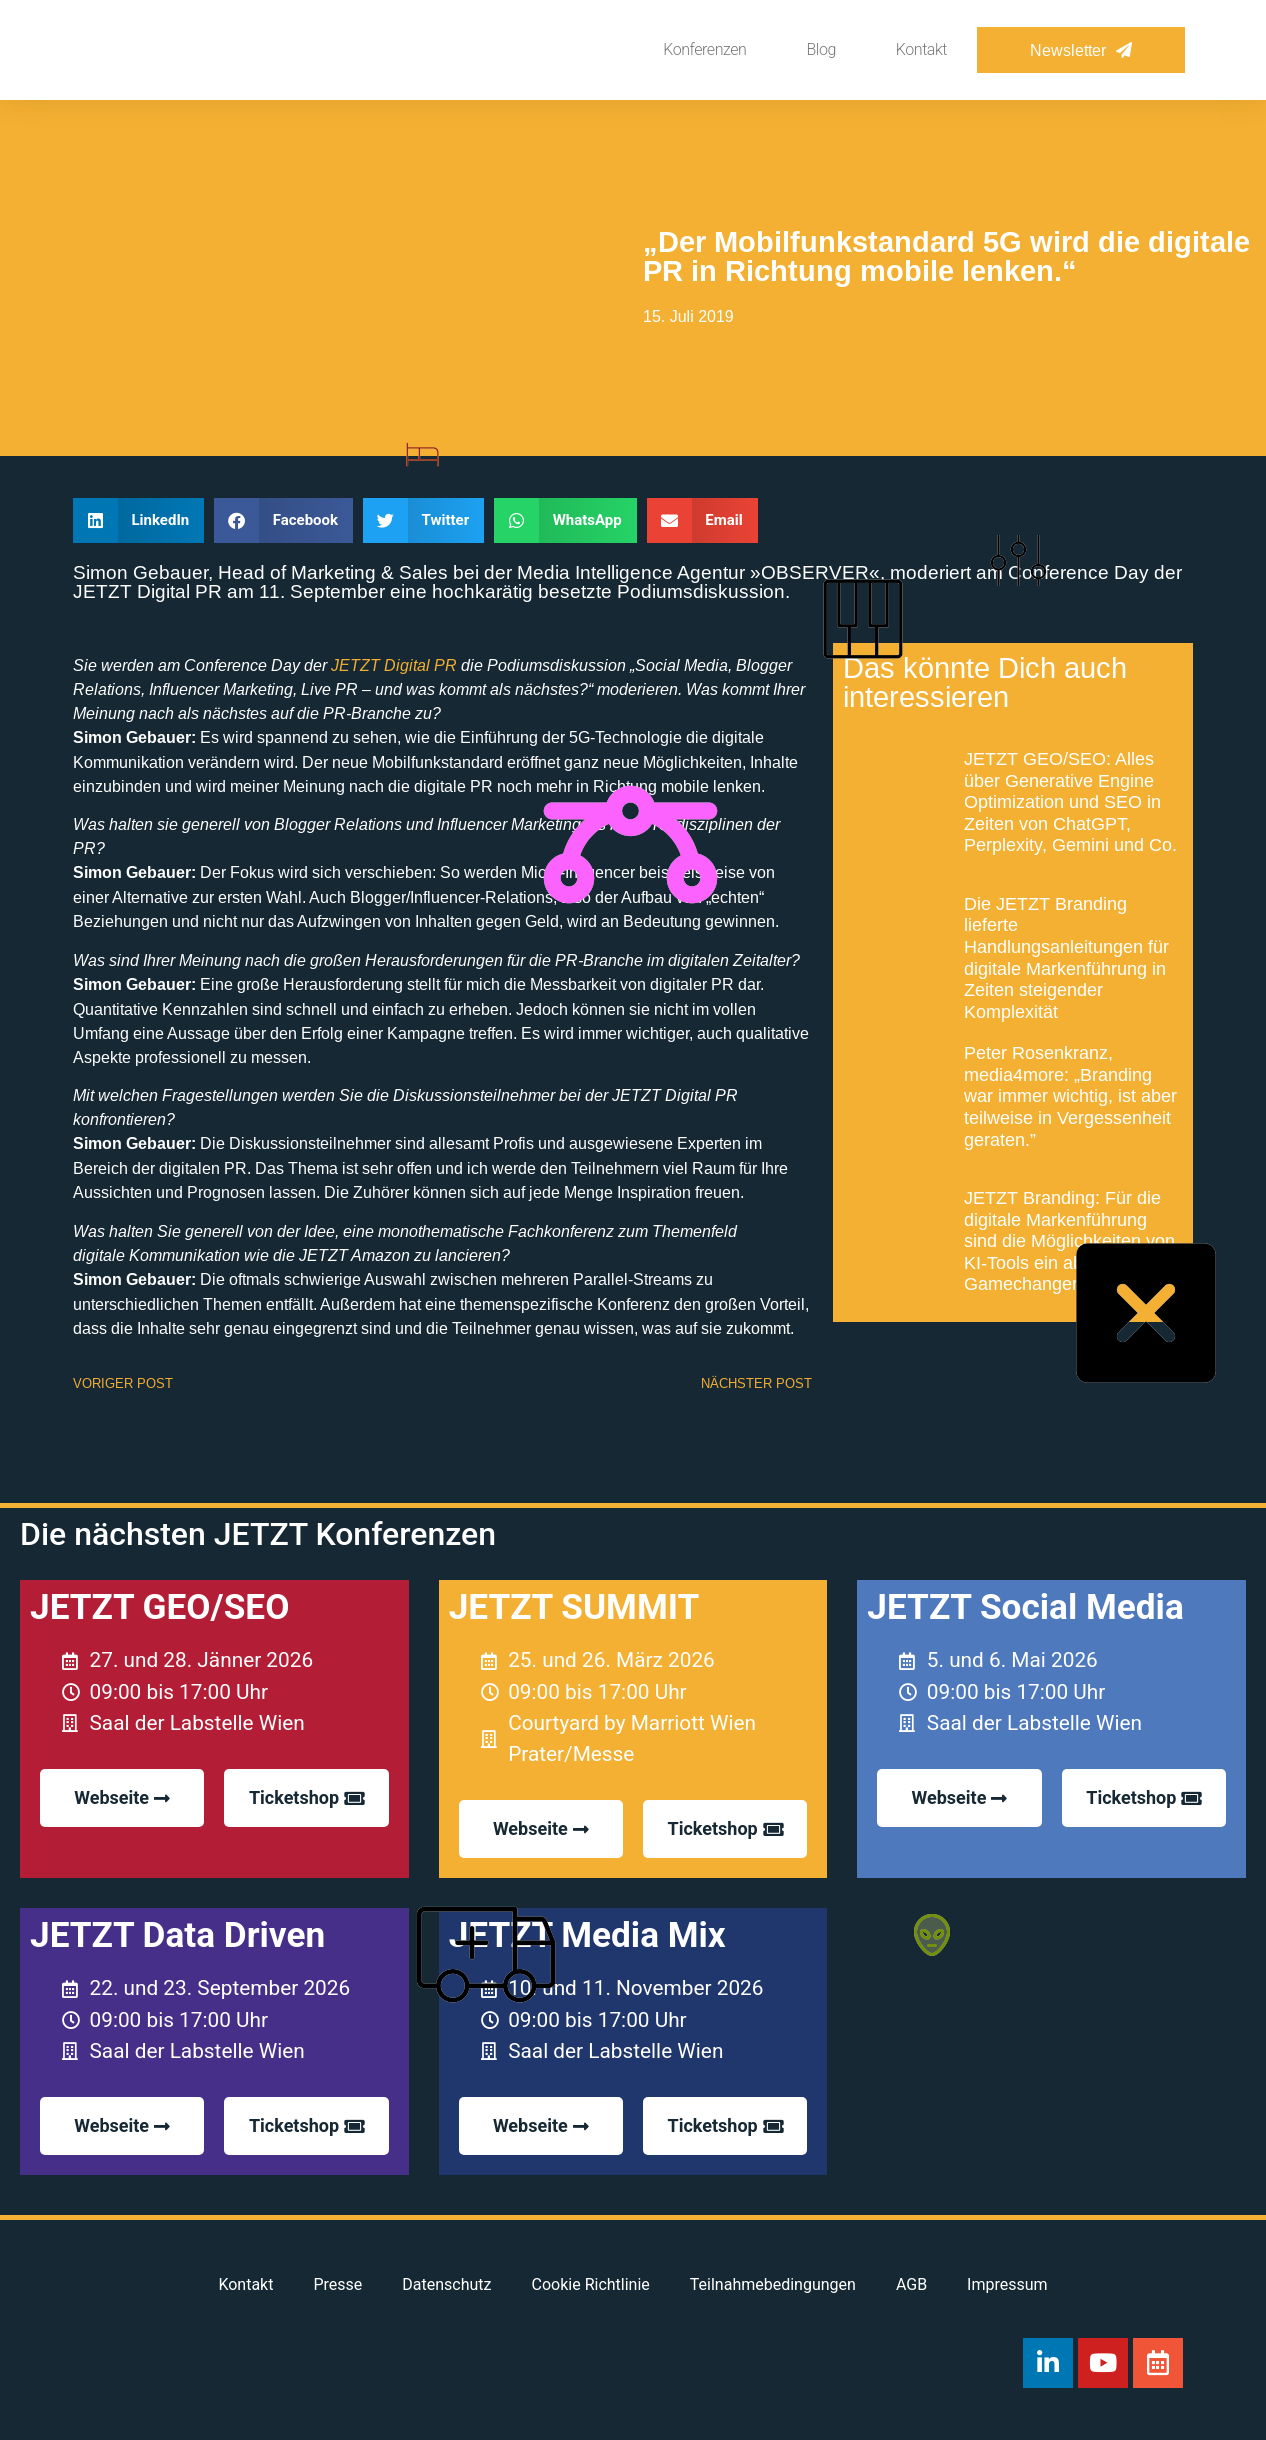 The width and height of the screenshot is (1266, 2440). Describe the element at coordinates (932, 1935) in the screenshot. I see `indicates sci-fi or extraterrestrial content` at that location.